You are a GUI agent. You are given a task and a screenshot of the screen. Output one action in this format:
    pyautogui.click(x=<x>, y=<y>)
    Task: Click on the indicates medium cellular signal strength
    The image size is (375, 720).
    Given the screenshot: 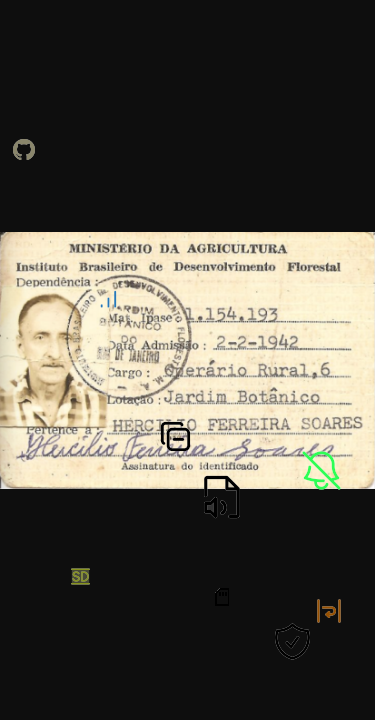 What is the action you would take?
    pyautogui.click(x=116, y=294)
    